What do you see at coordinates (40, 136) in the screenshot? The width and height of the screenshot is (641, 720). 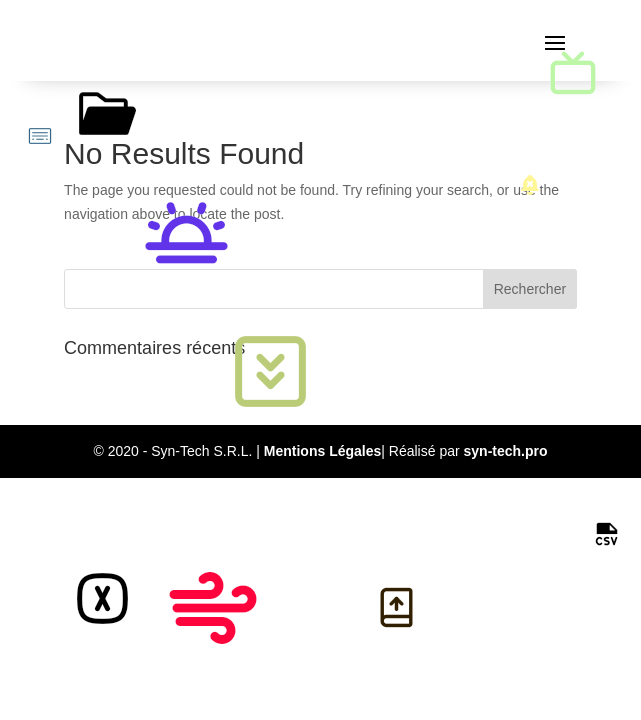 I see `open on-screen keyboard` at bounding box center [40, 136].